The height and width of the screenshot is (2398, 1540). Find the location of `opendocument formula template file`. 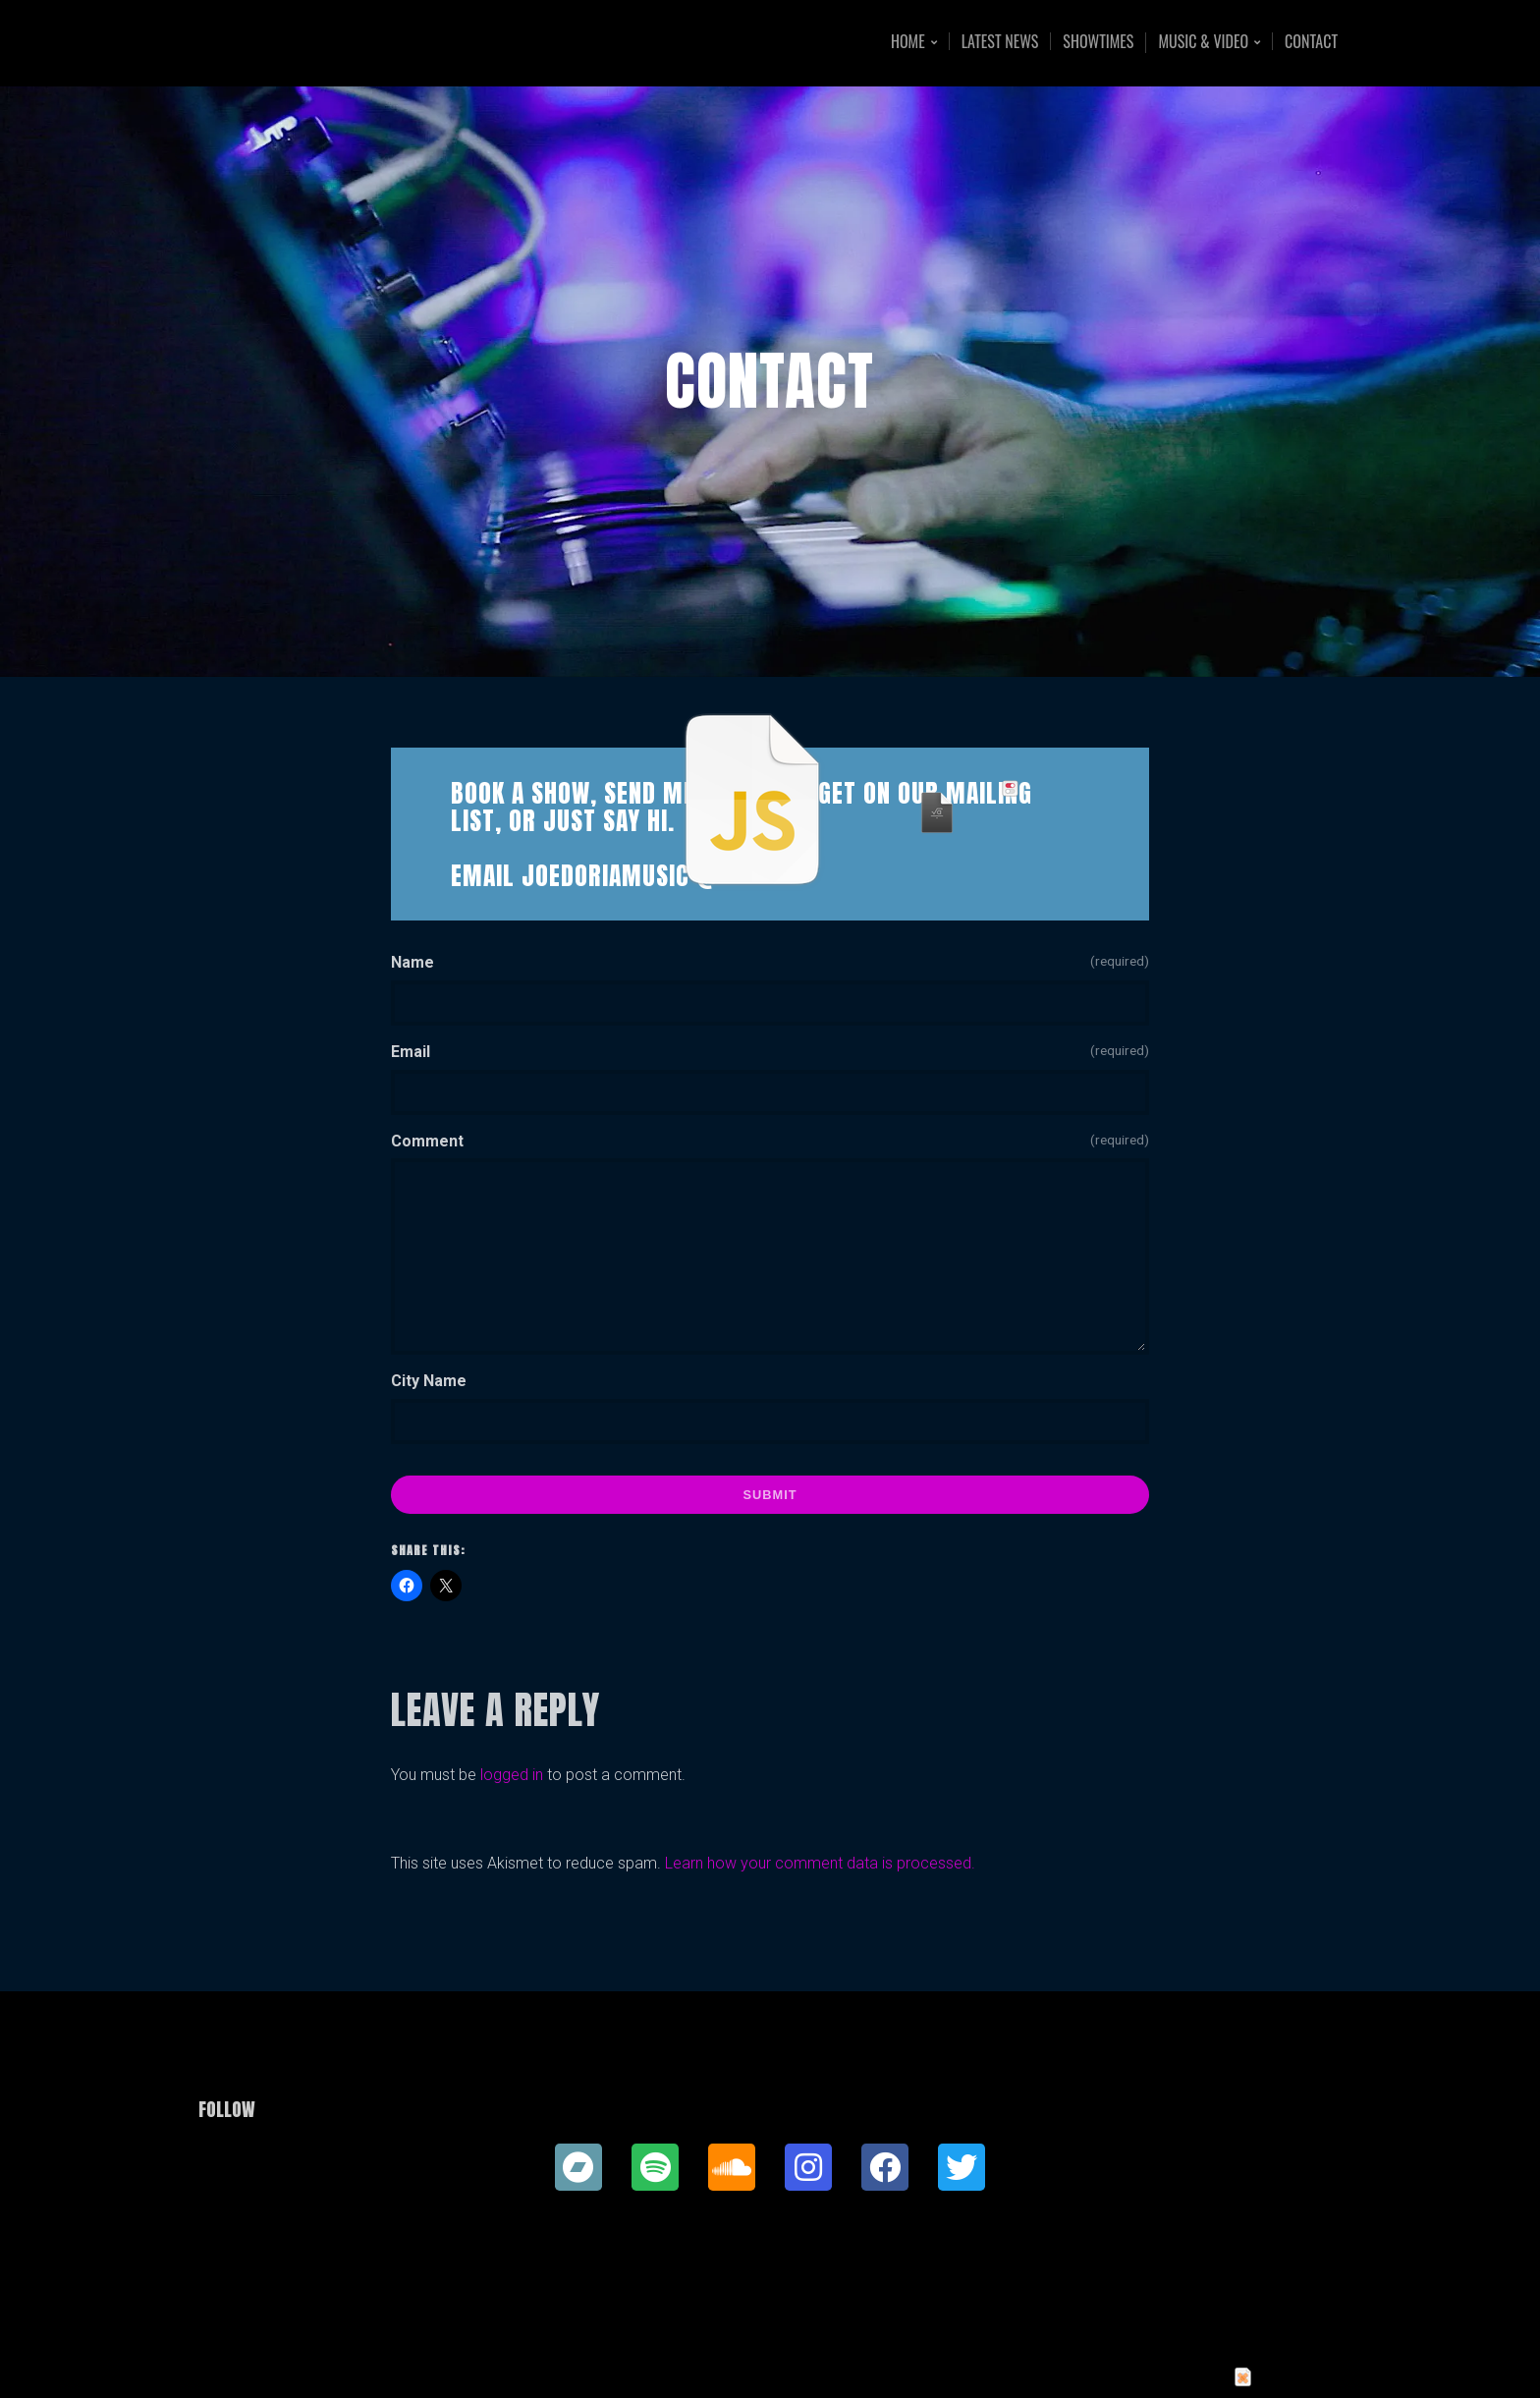

opendocument formula template file is located at coordinates (937, 813).